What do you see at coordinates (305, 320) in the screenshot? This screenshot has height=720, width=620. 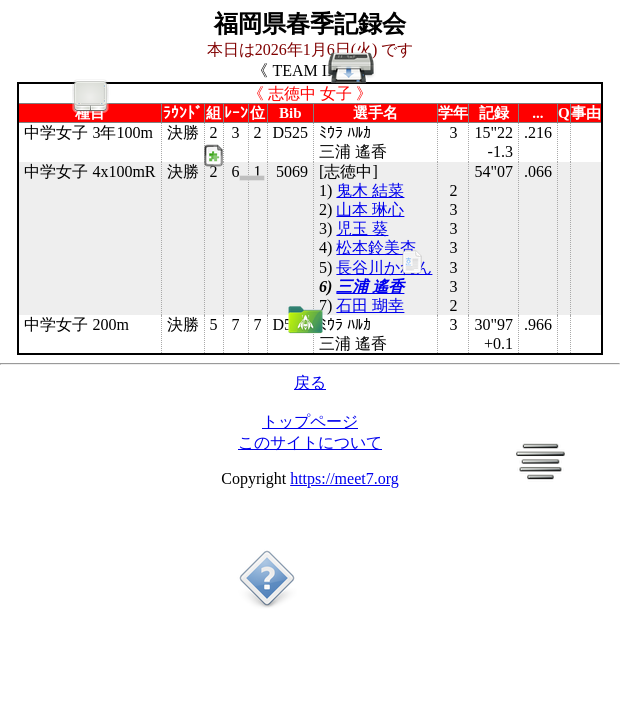 I see `open your GameJolt games folder` at bounding box center [305, 320].